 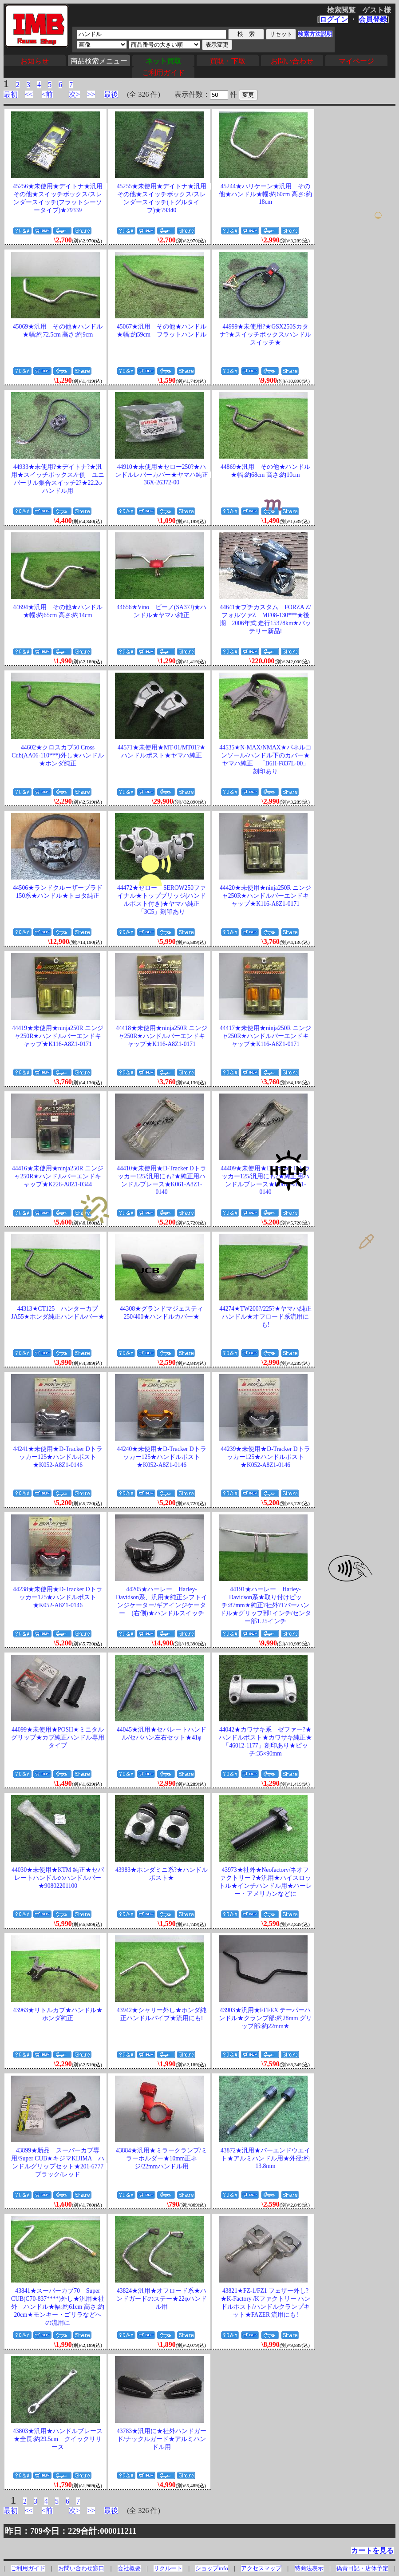 What do you see at coordinates (148, 1270) in the screenshot?
I see `pay with JCB credit card` at bounding box center [148, 1270].